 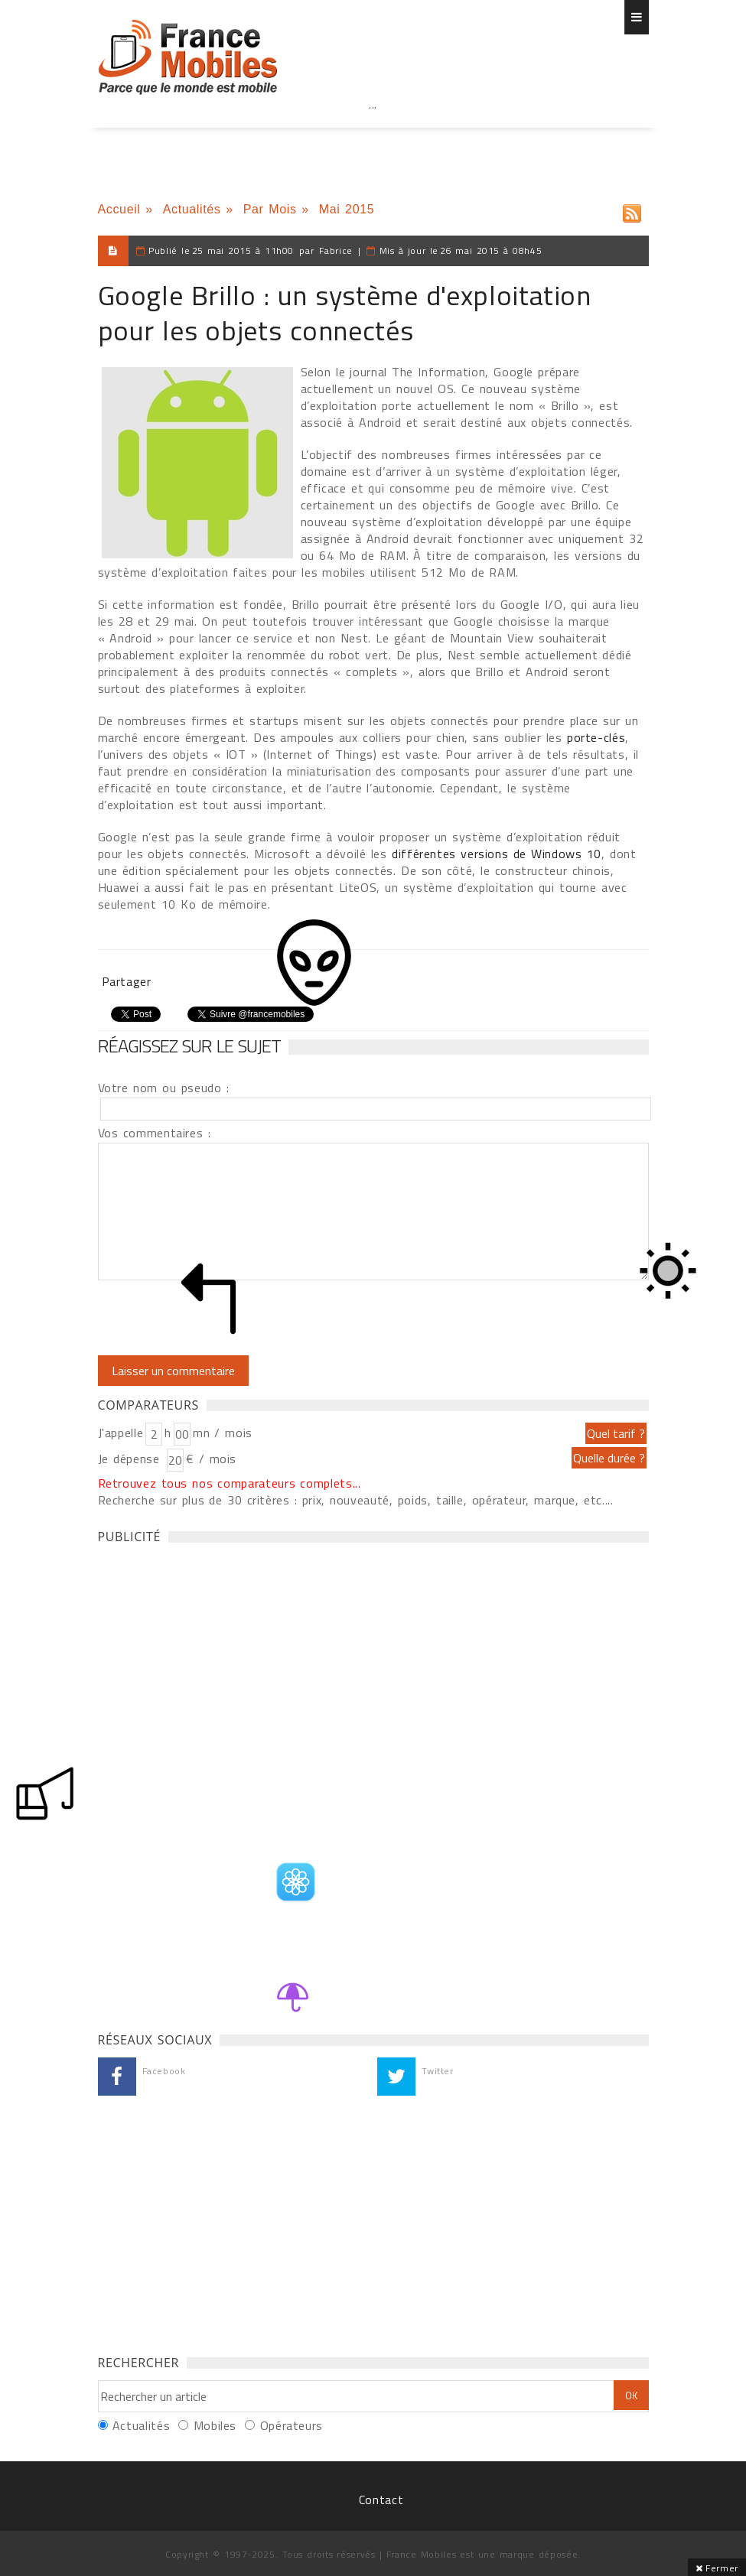 What do you see at coordinates (46, 1797) in the screenshot?
I see `construction or building-related feature` at bounding box center [46, 1797].